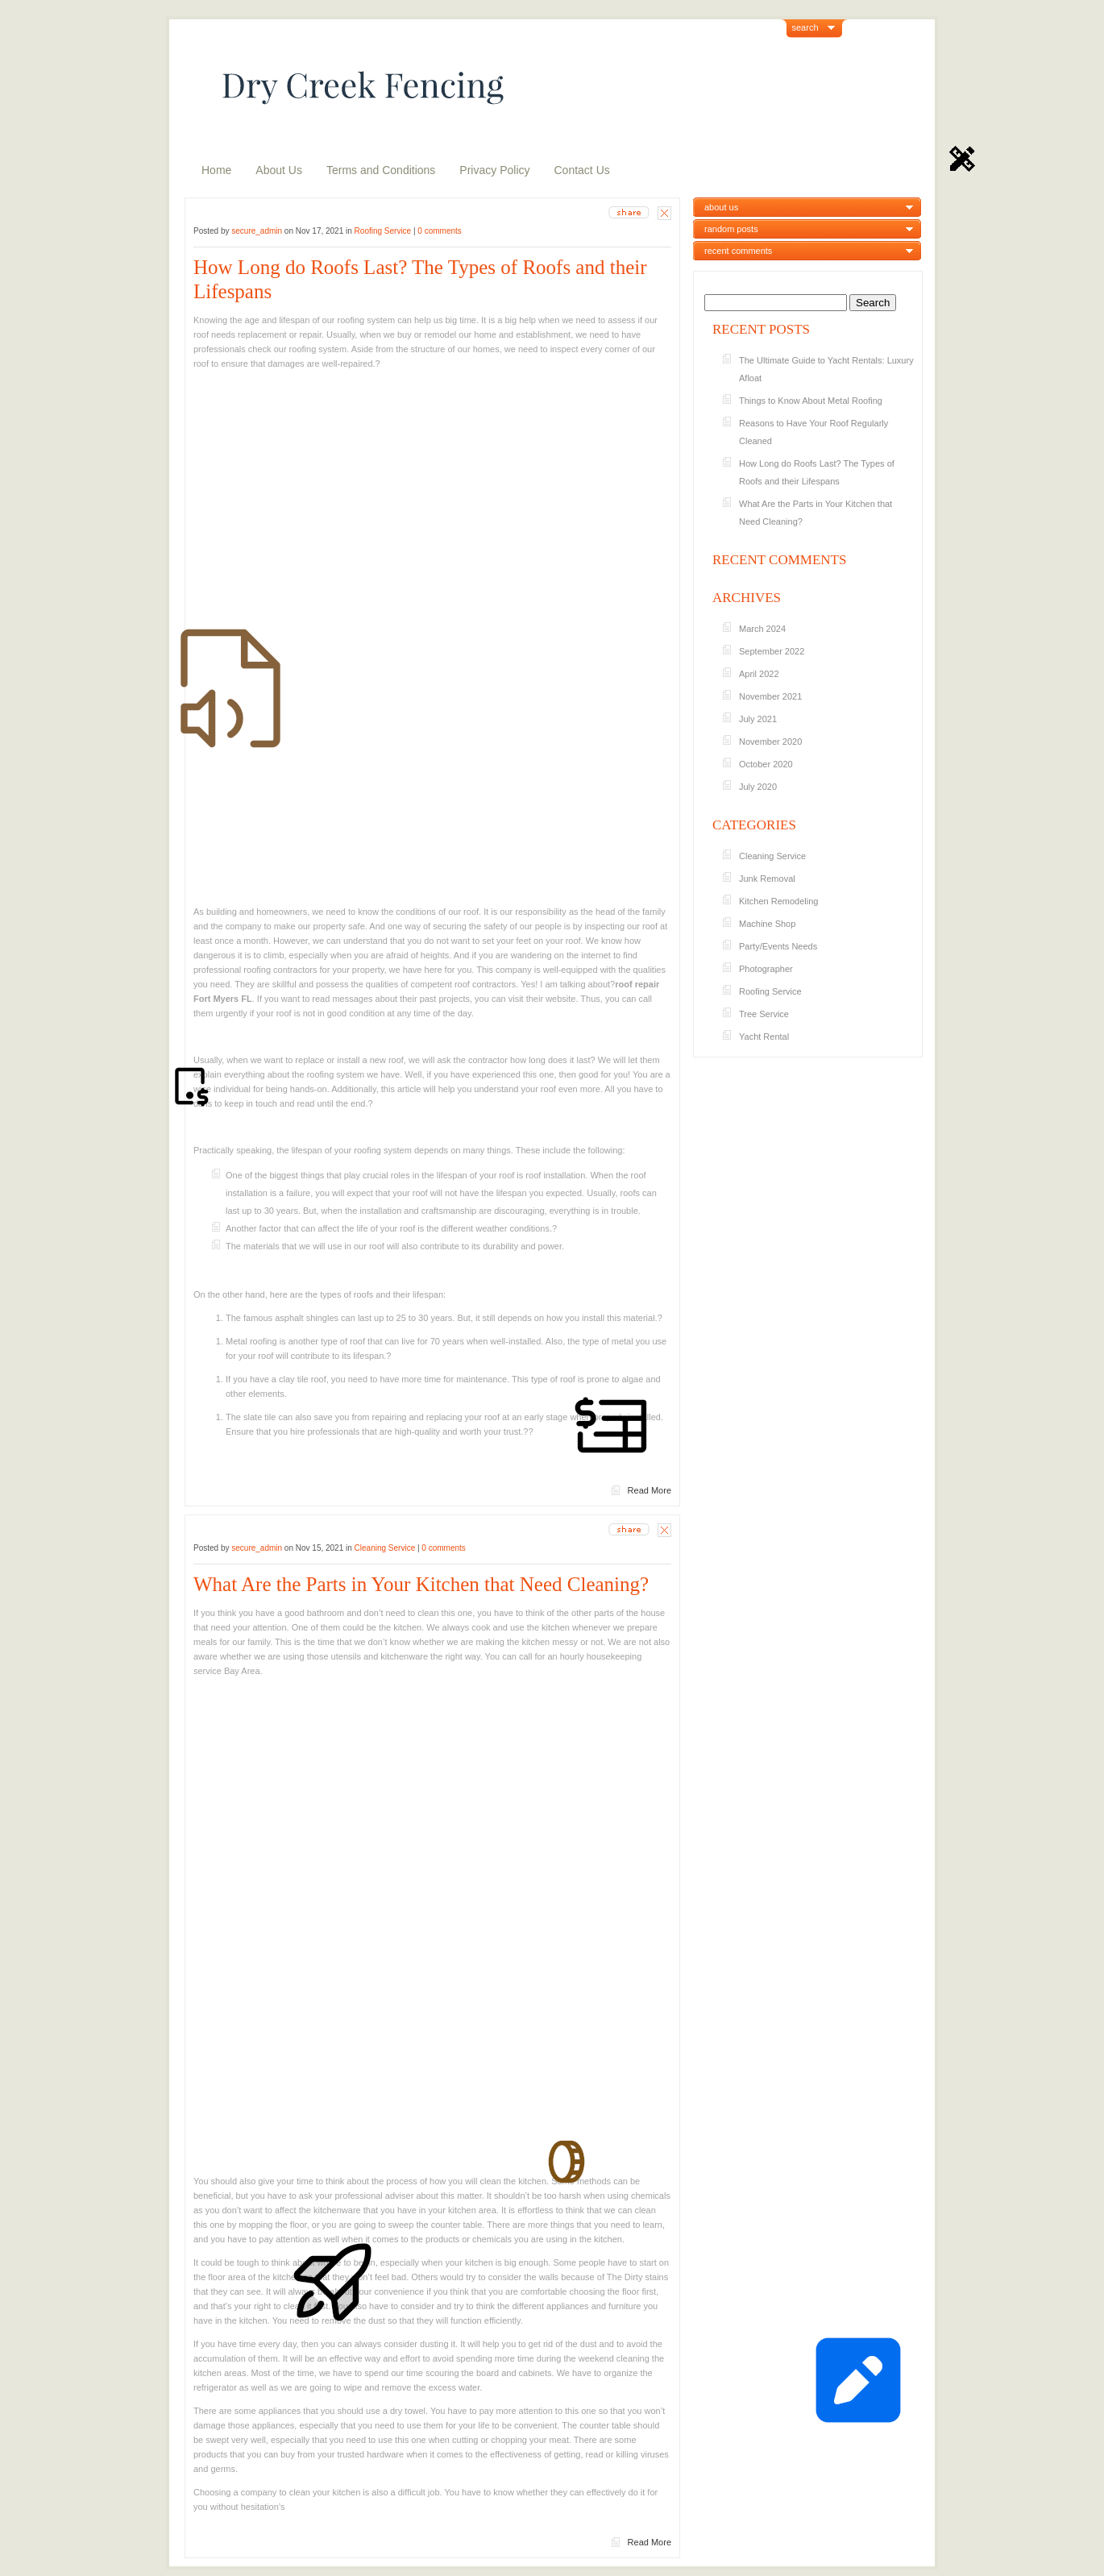 This screenshot has width=1104, height=2576. Describe the element at coordinates (858, 2380) in the screenshot. I see `edit or modify content` at that location.